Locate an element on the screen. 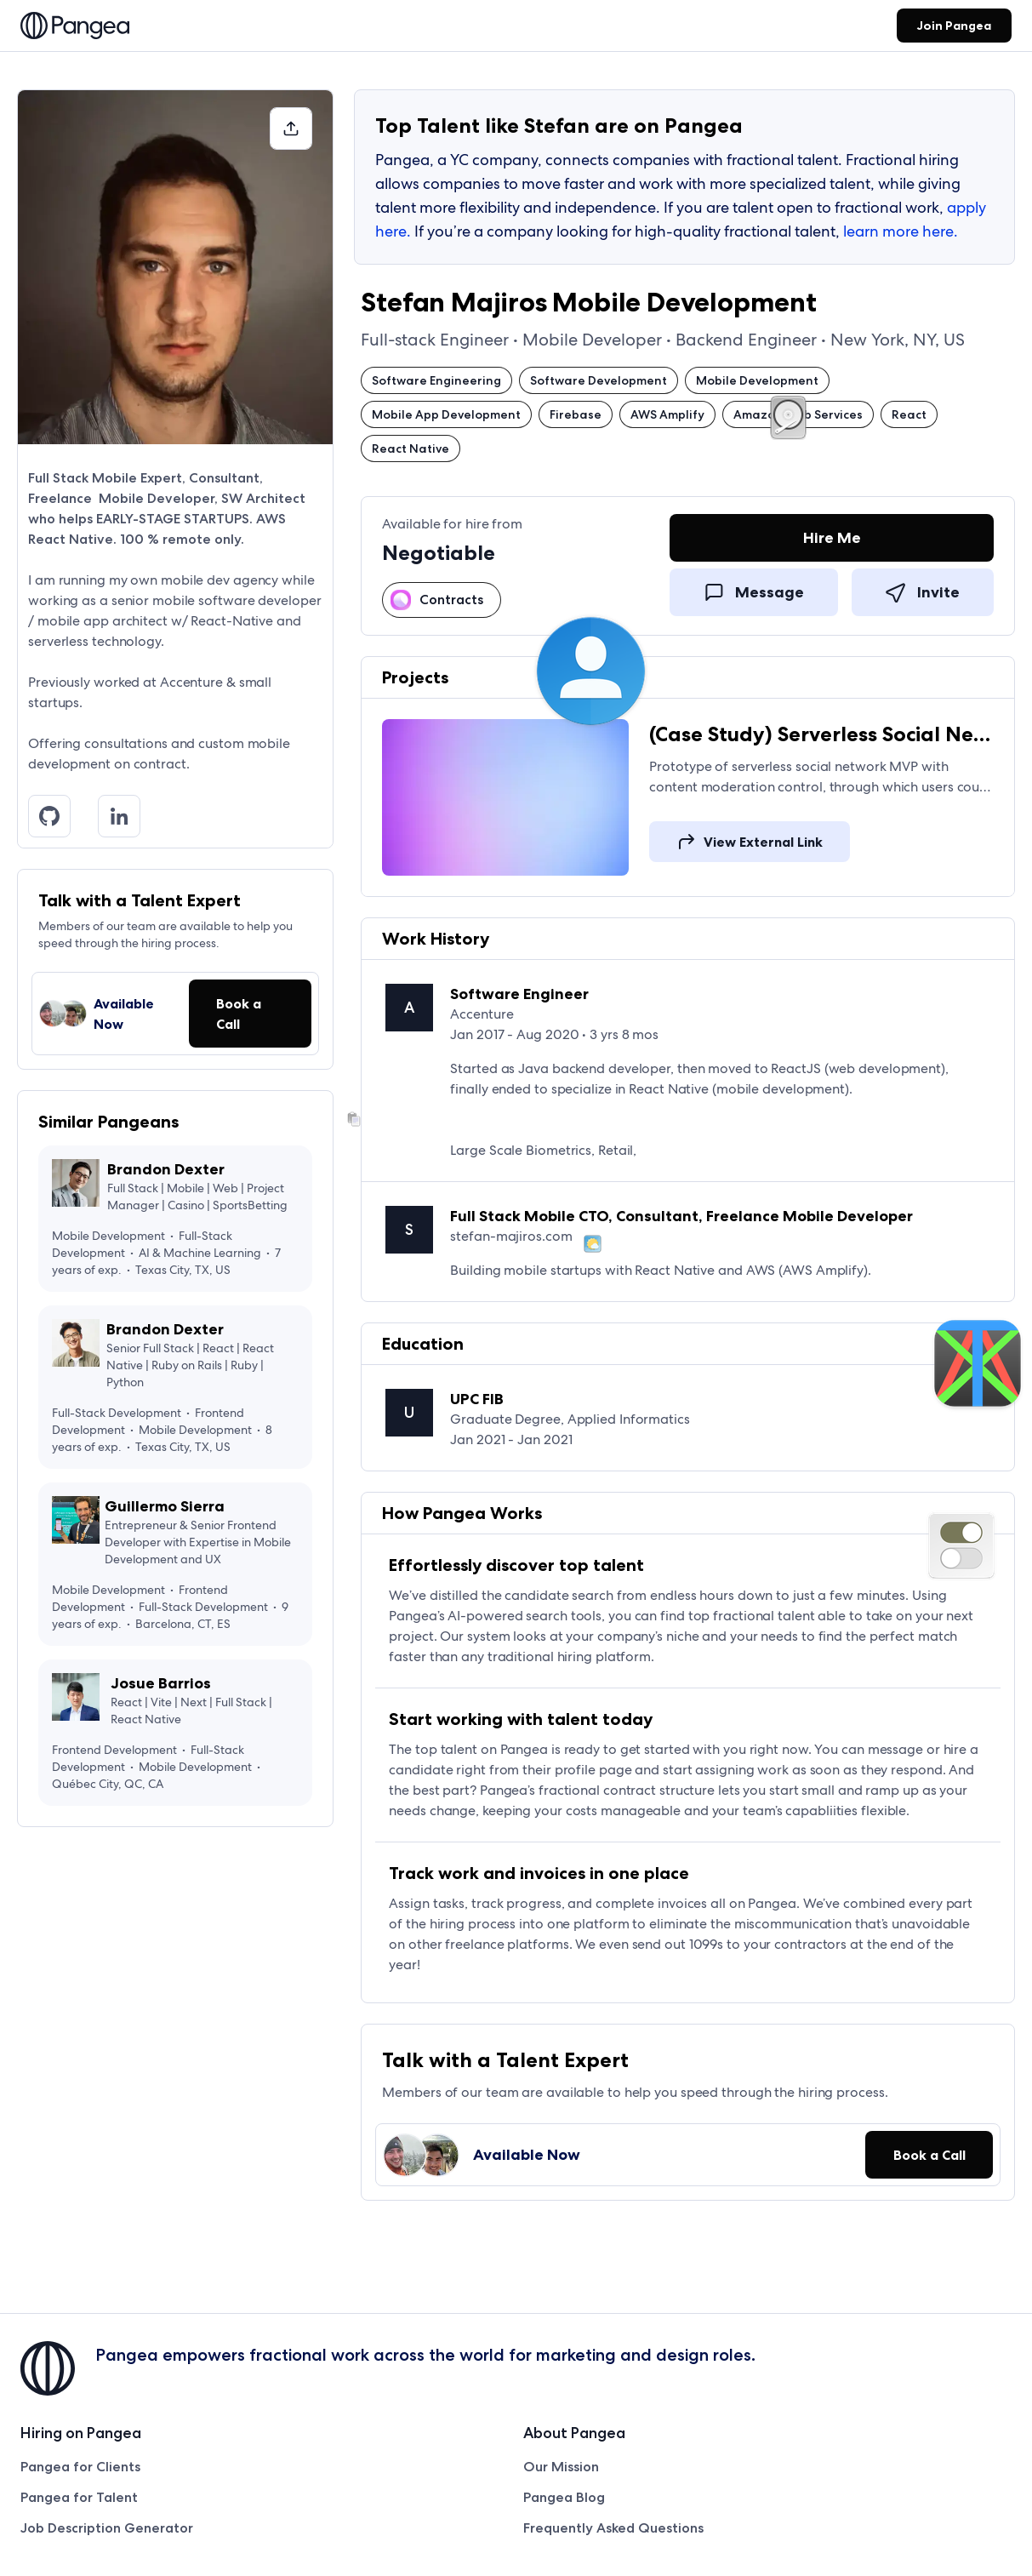  open the disk management utility is located at coordinates (788, 417).